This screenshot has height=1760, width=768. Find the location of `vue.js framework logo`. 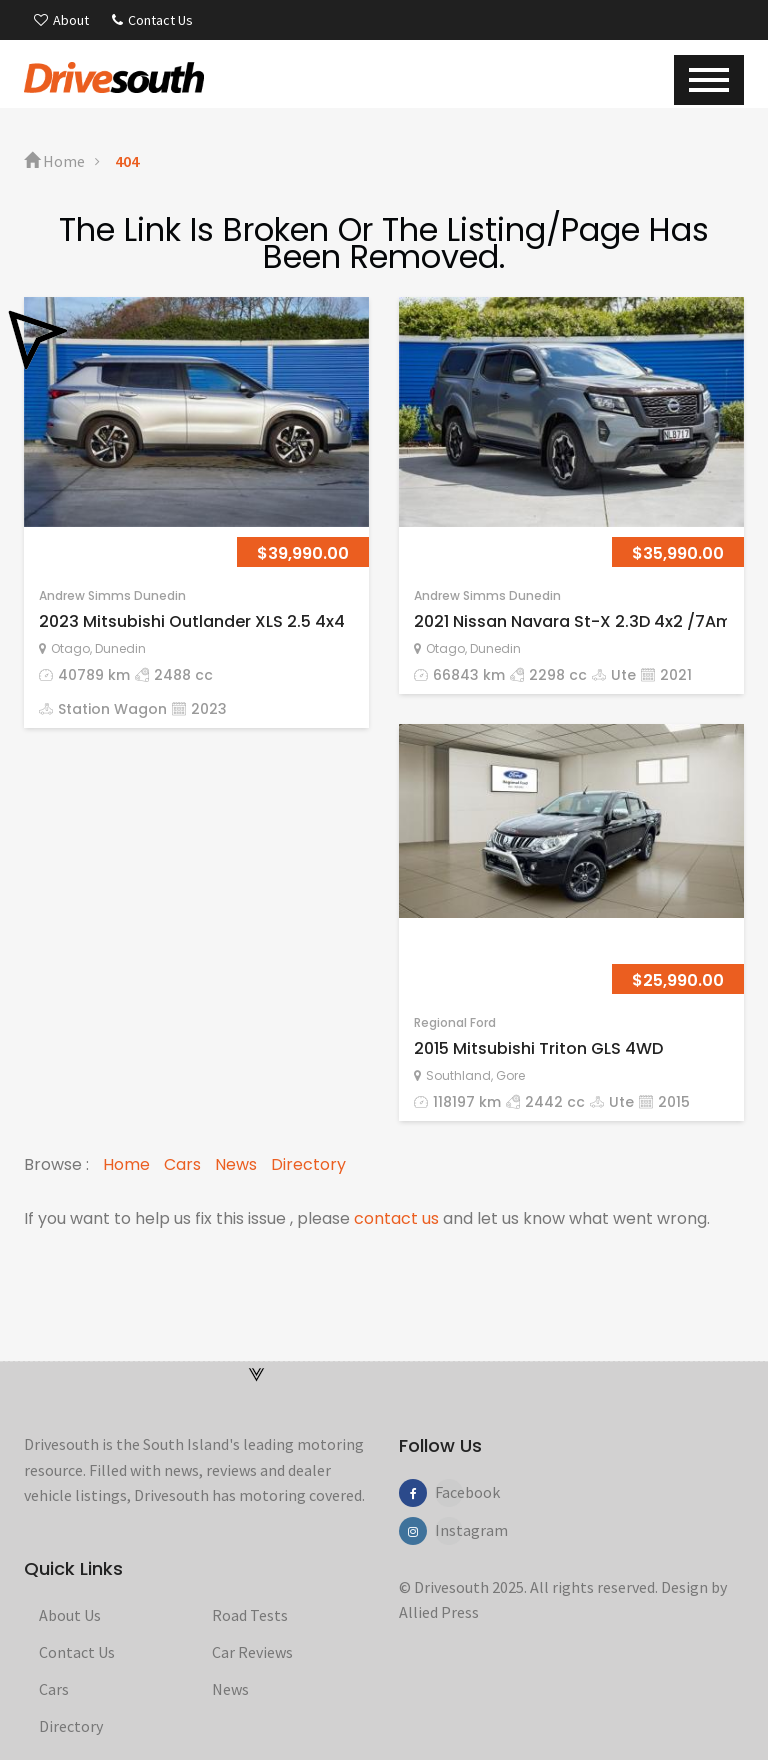

vue.js framework logo is located at coordinates (256, 1374).